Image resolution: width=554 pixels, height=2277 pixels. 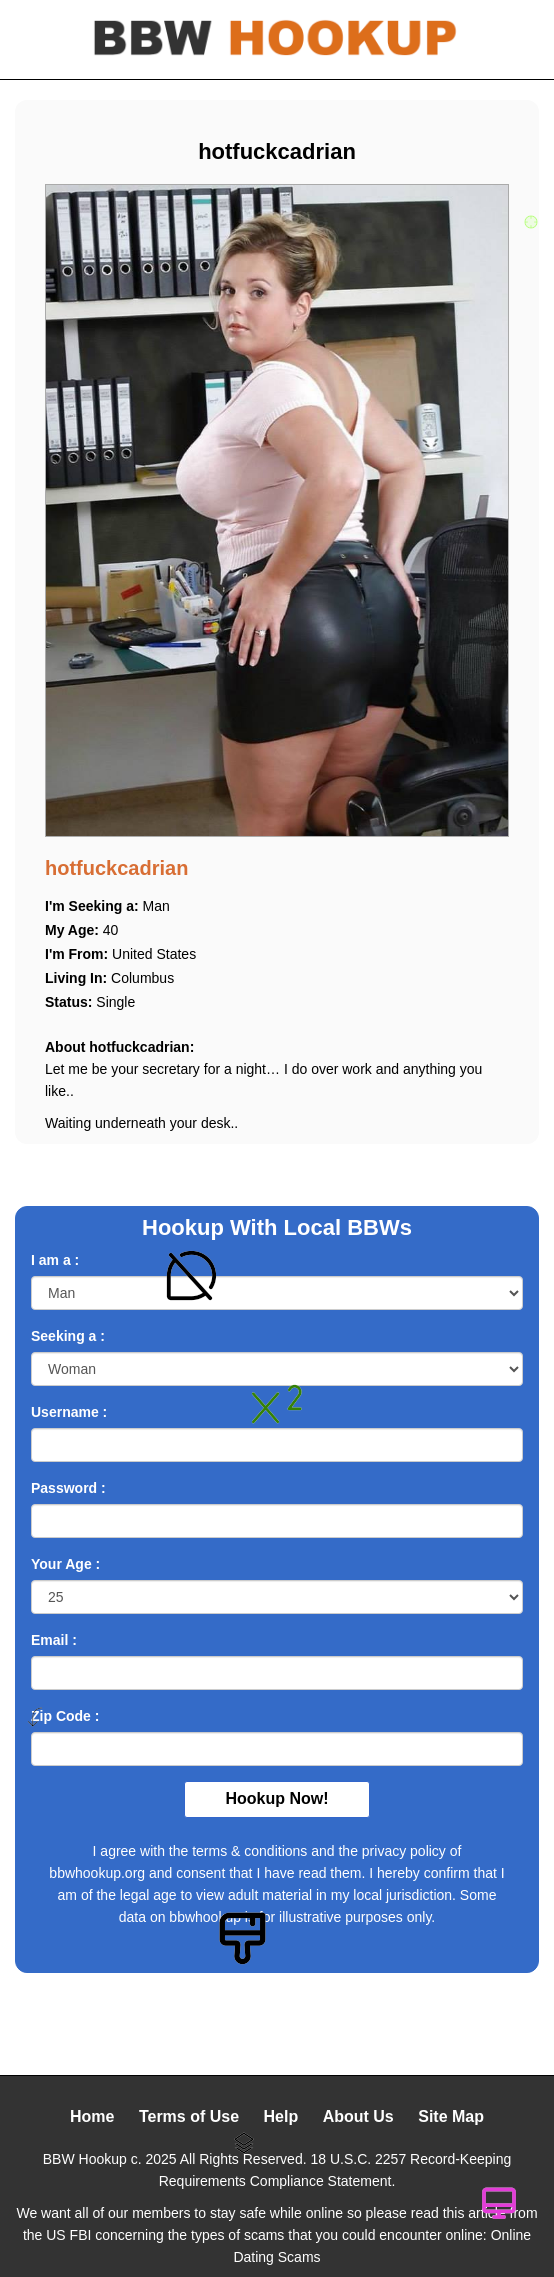 I want to click on apply superscript formatting to selected text, so click(x=274, y=1405).